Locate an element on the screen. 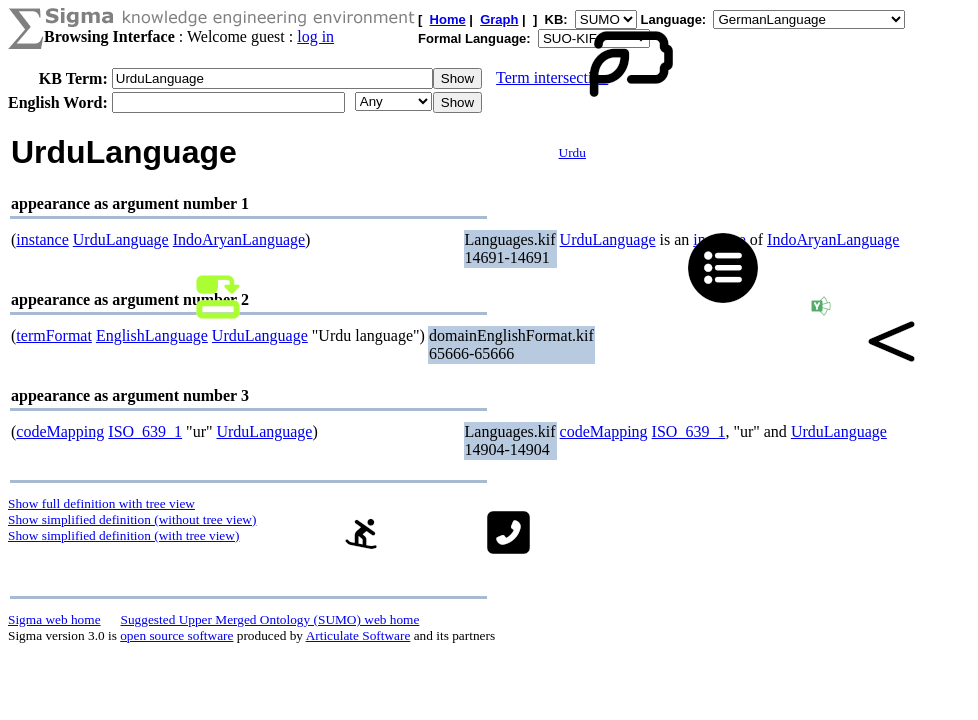  access snowboarding or winter sports content is located at coordinates (362, 533).